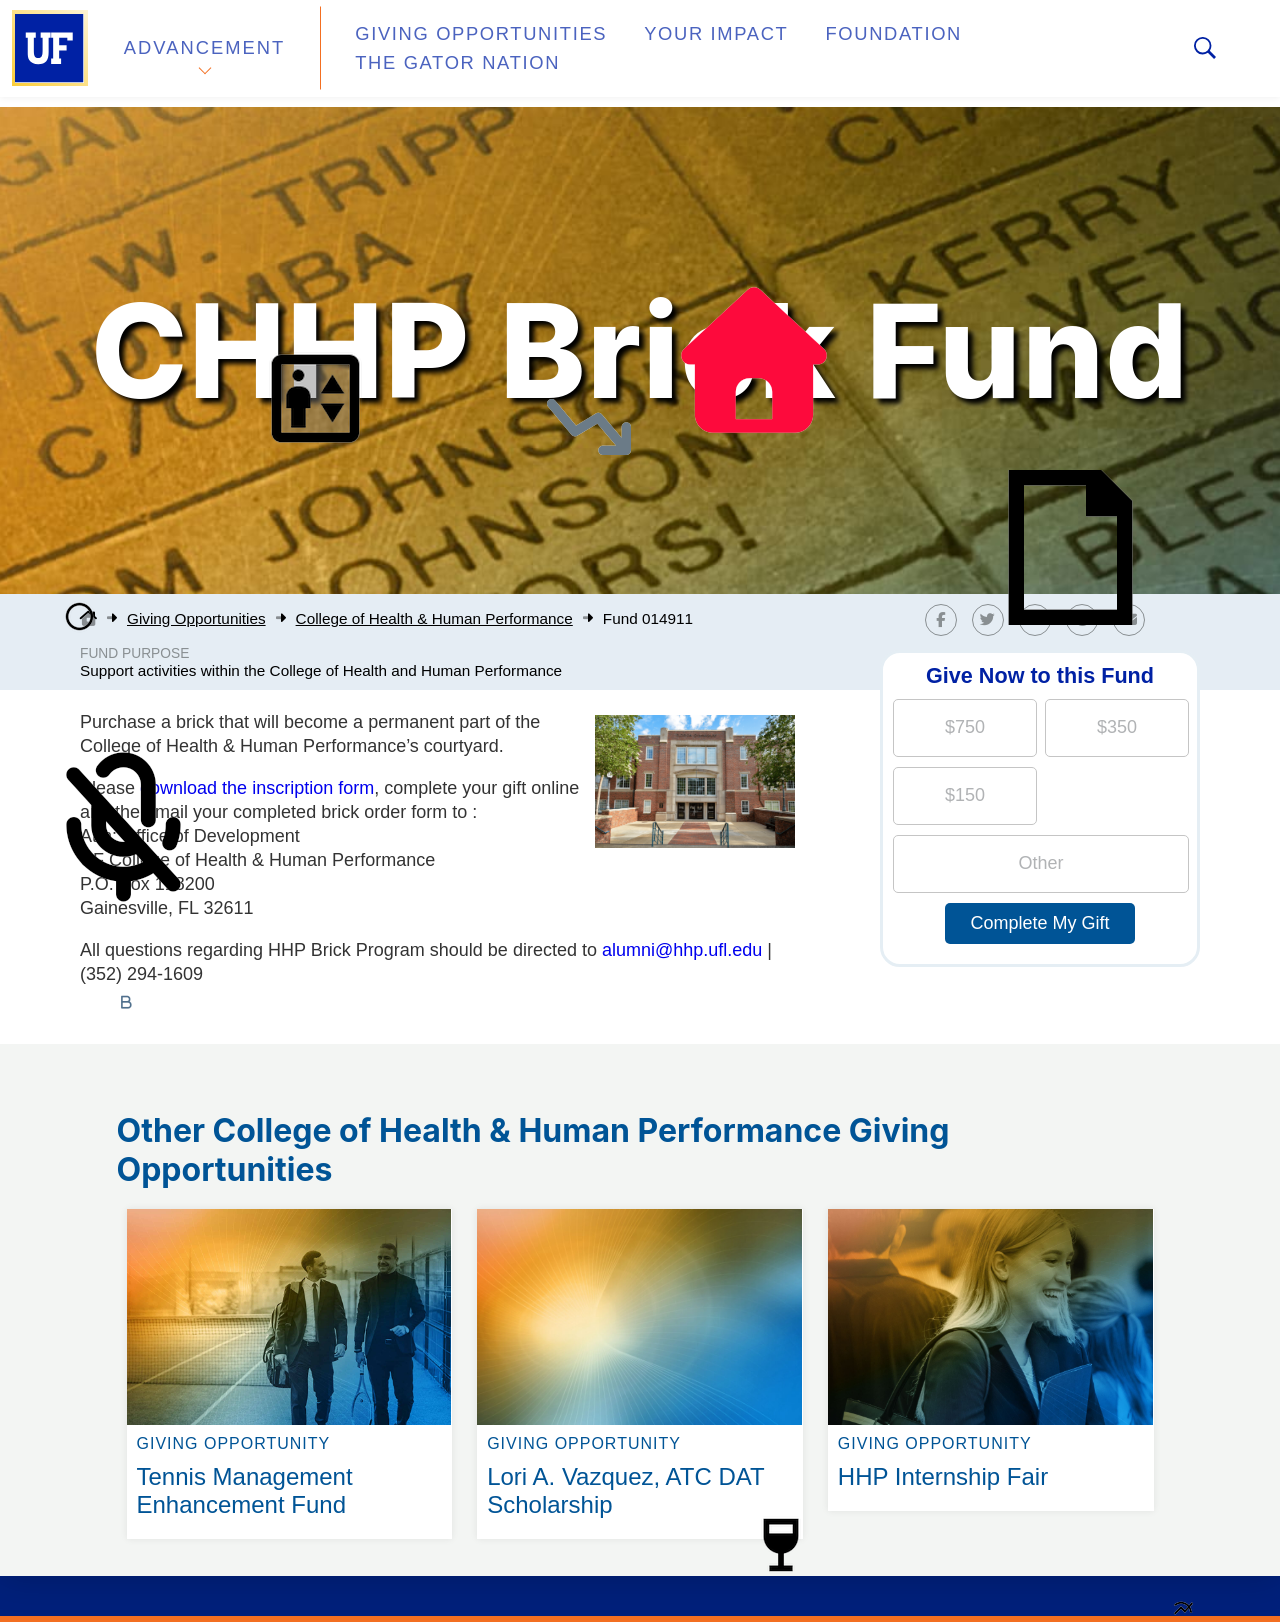  What do you see at coordinates (1070, 547) in the screenshot?
I see `view document or file` at bounding box center [1070, 547].